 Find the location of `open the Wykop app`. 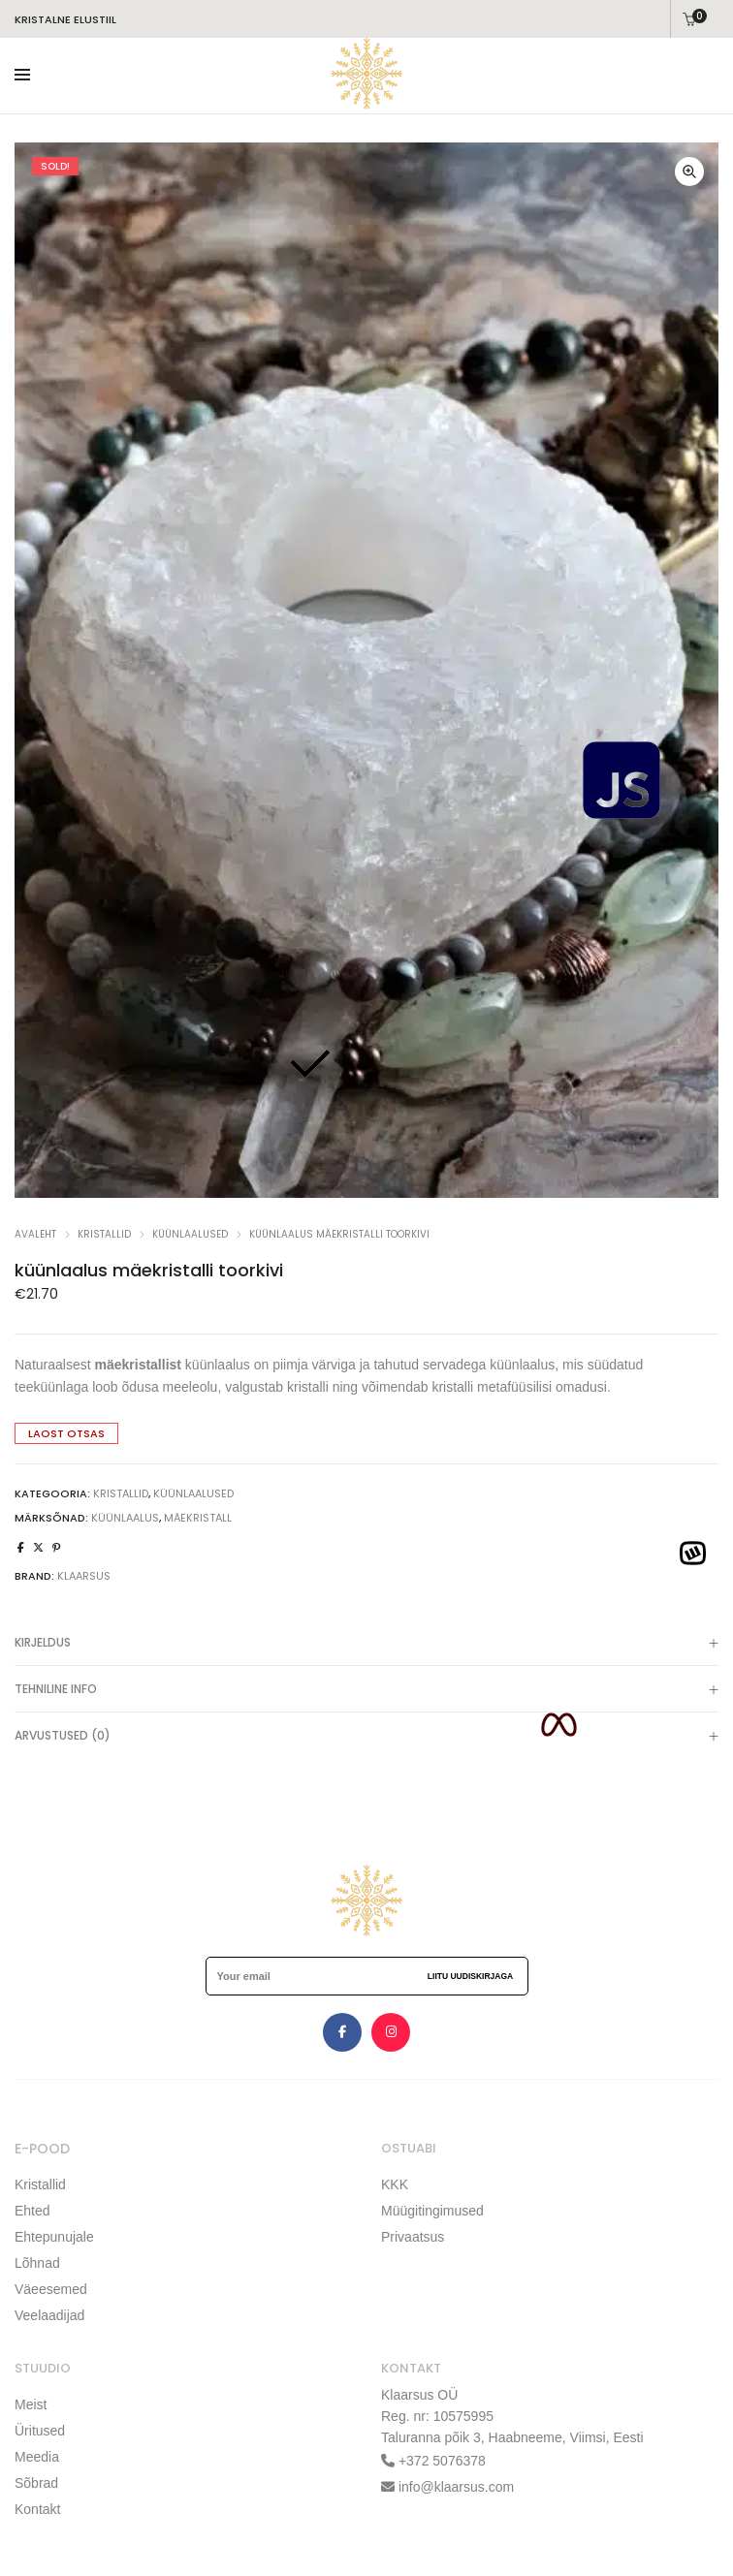

open the Wykop app is located at coordinates (692, 1553).